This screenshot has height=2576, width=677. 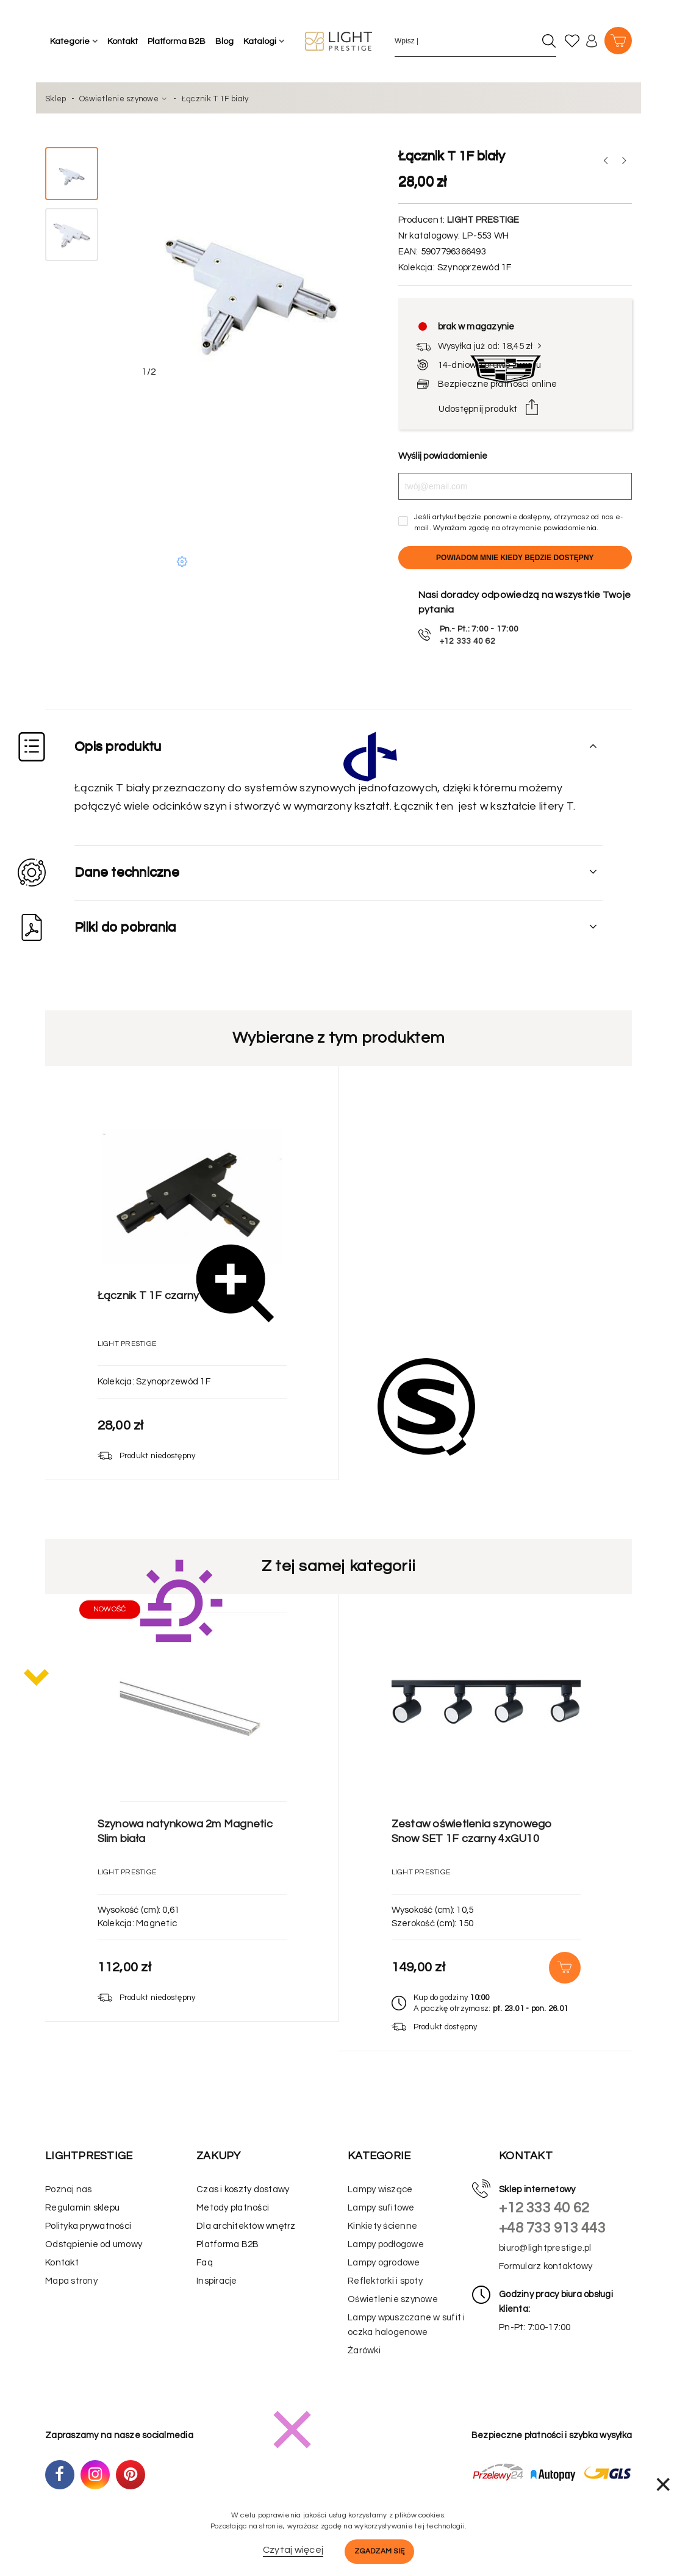 What do you see at coordinates (234, 1283) in the screenshot?
I see `zoom in on content` at bounding box center [234, 1283].